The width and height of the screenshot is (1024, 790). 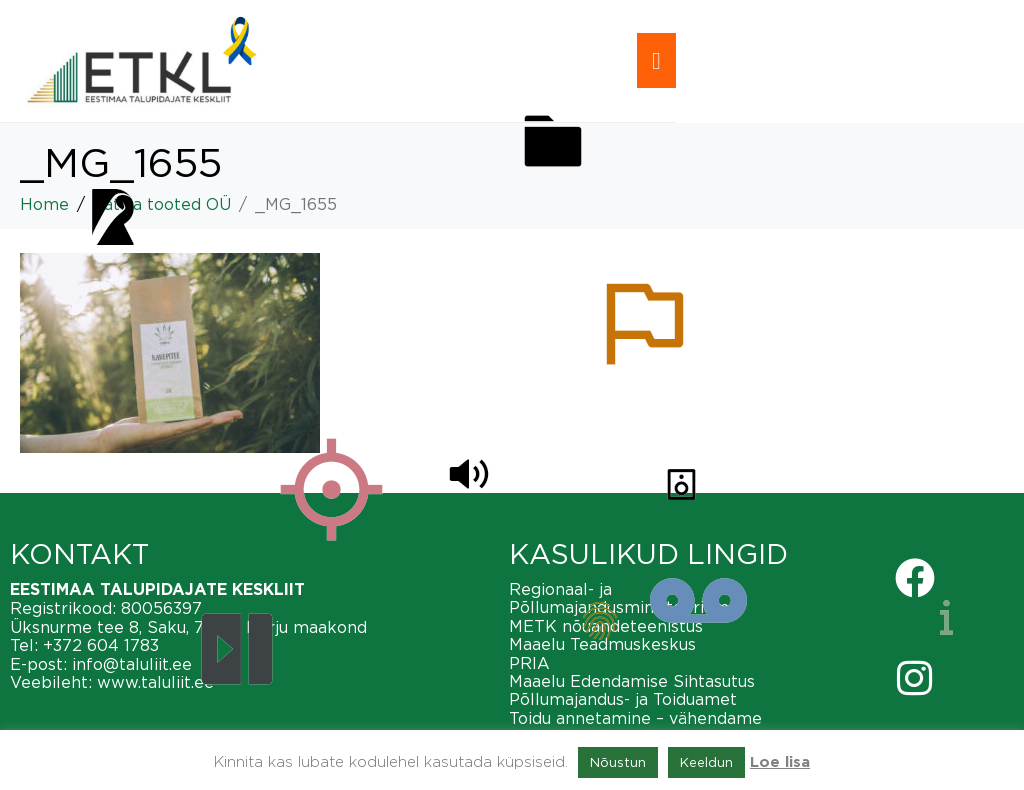 I want to click on access voicemail messages, so click(x=698, y=602).